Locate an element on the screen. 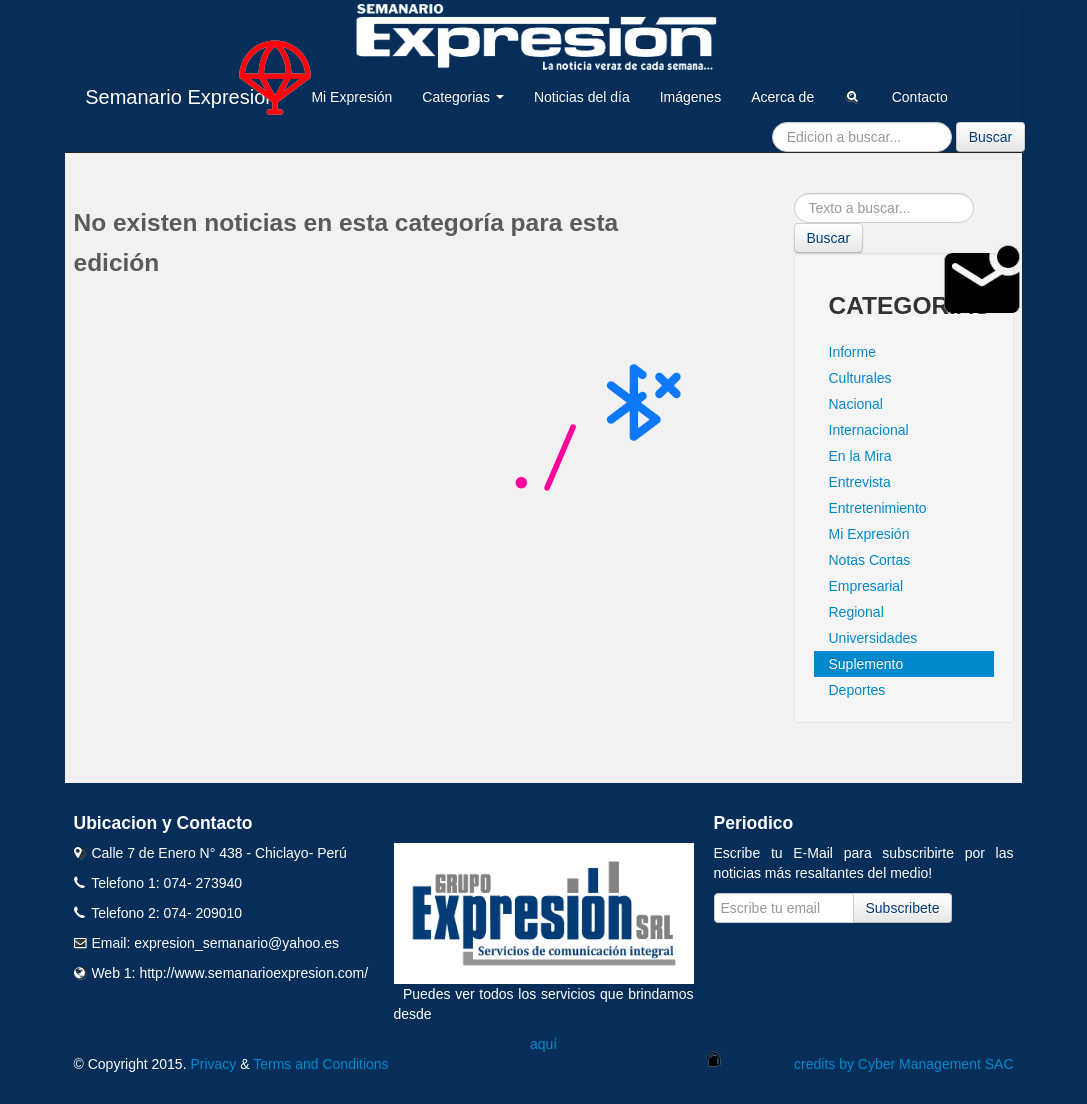  access emergency or backup options is located at coordinates (275, 79).